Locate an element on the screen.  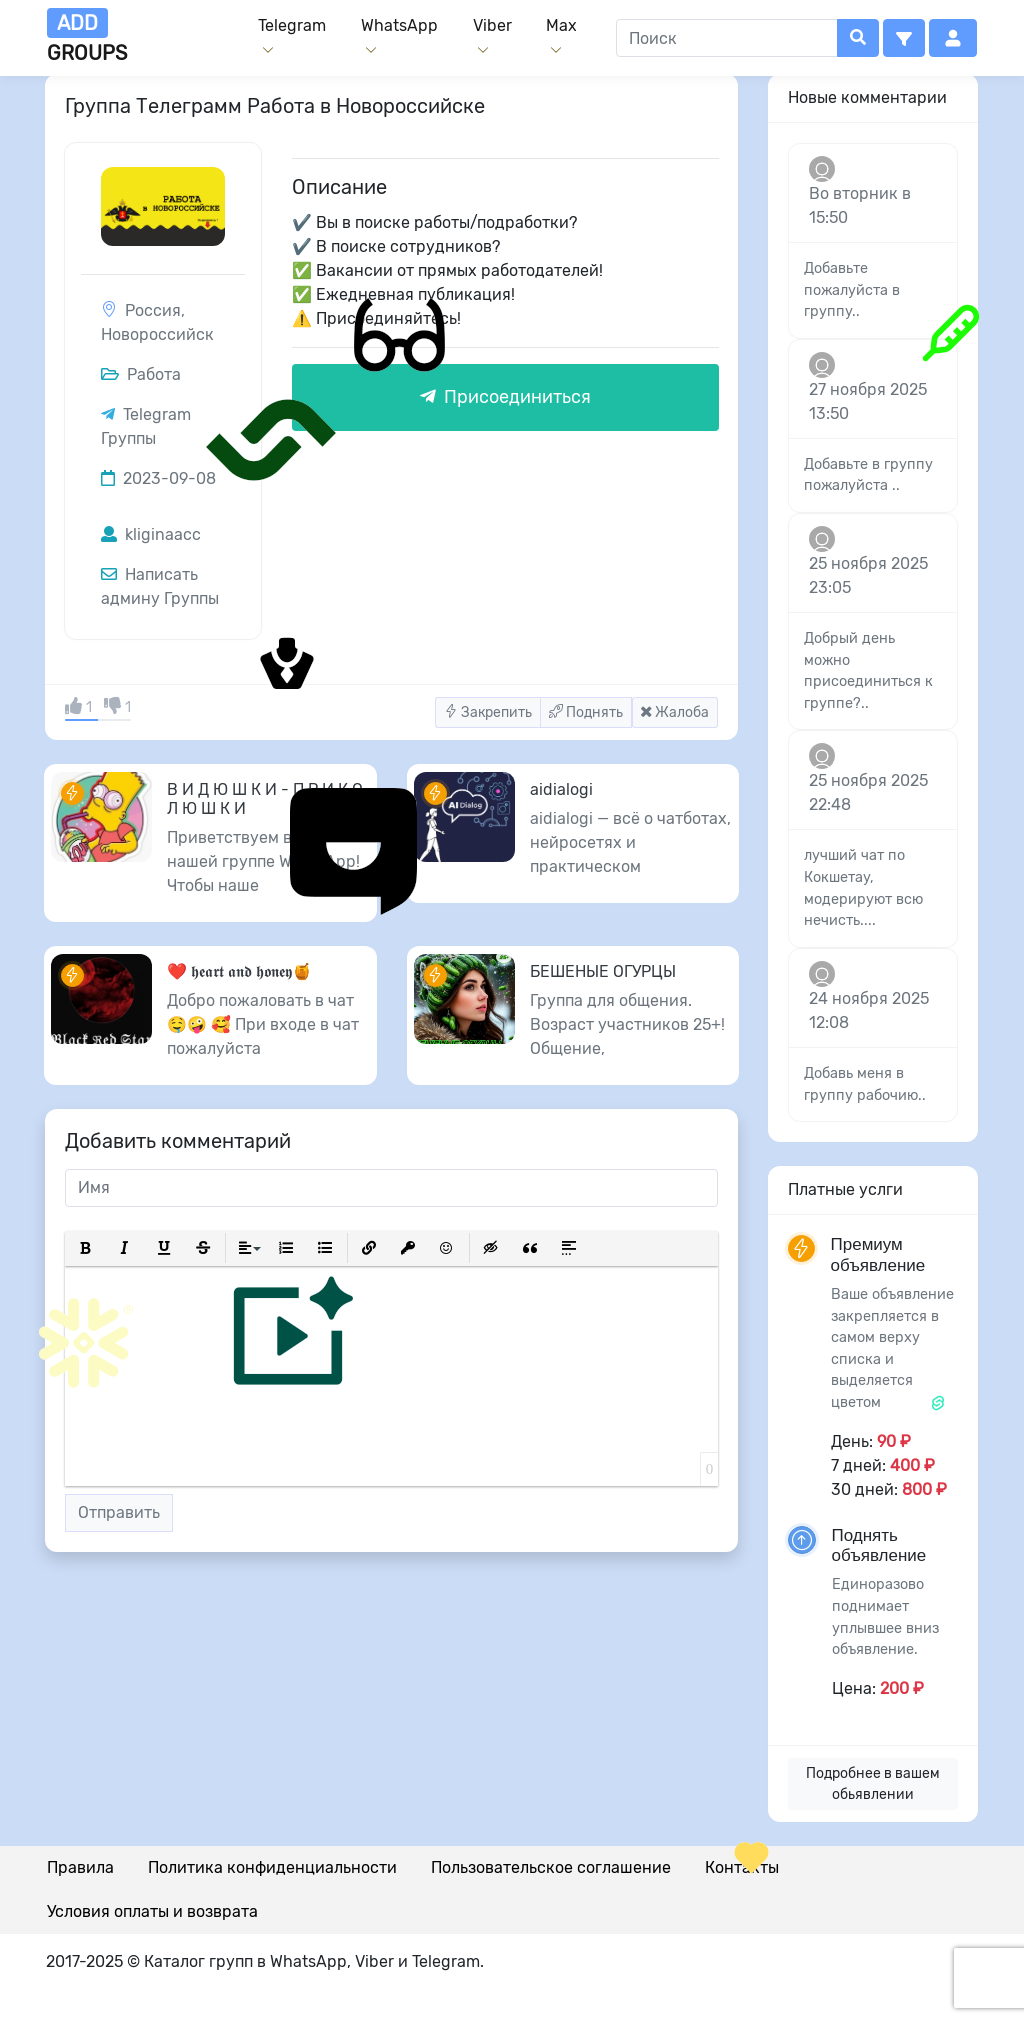
svelte framework logo is located at coordinates (938, 1403).